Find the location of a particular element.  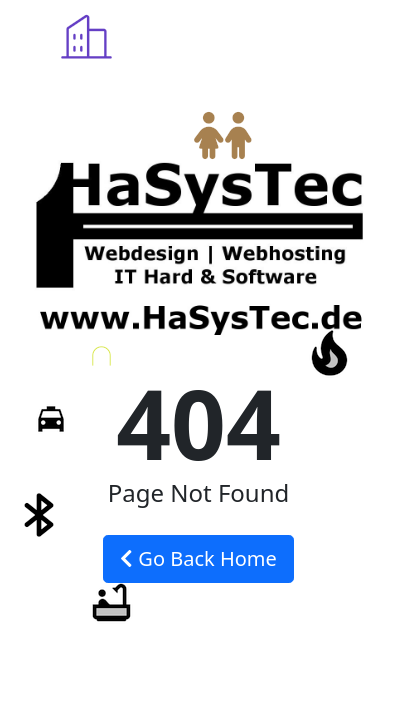

indicates set intersection in data operations is located at coordinates (101, 356).